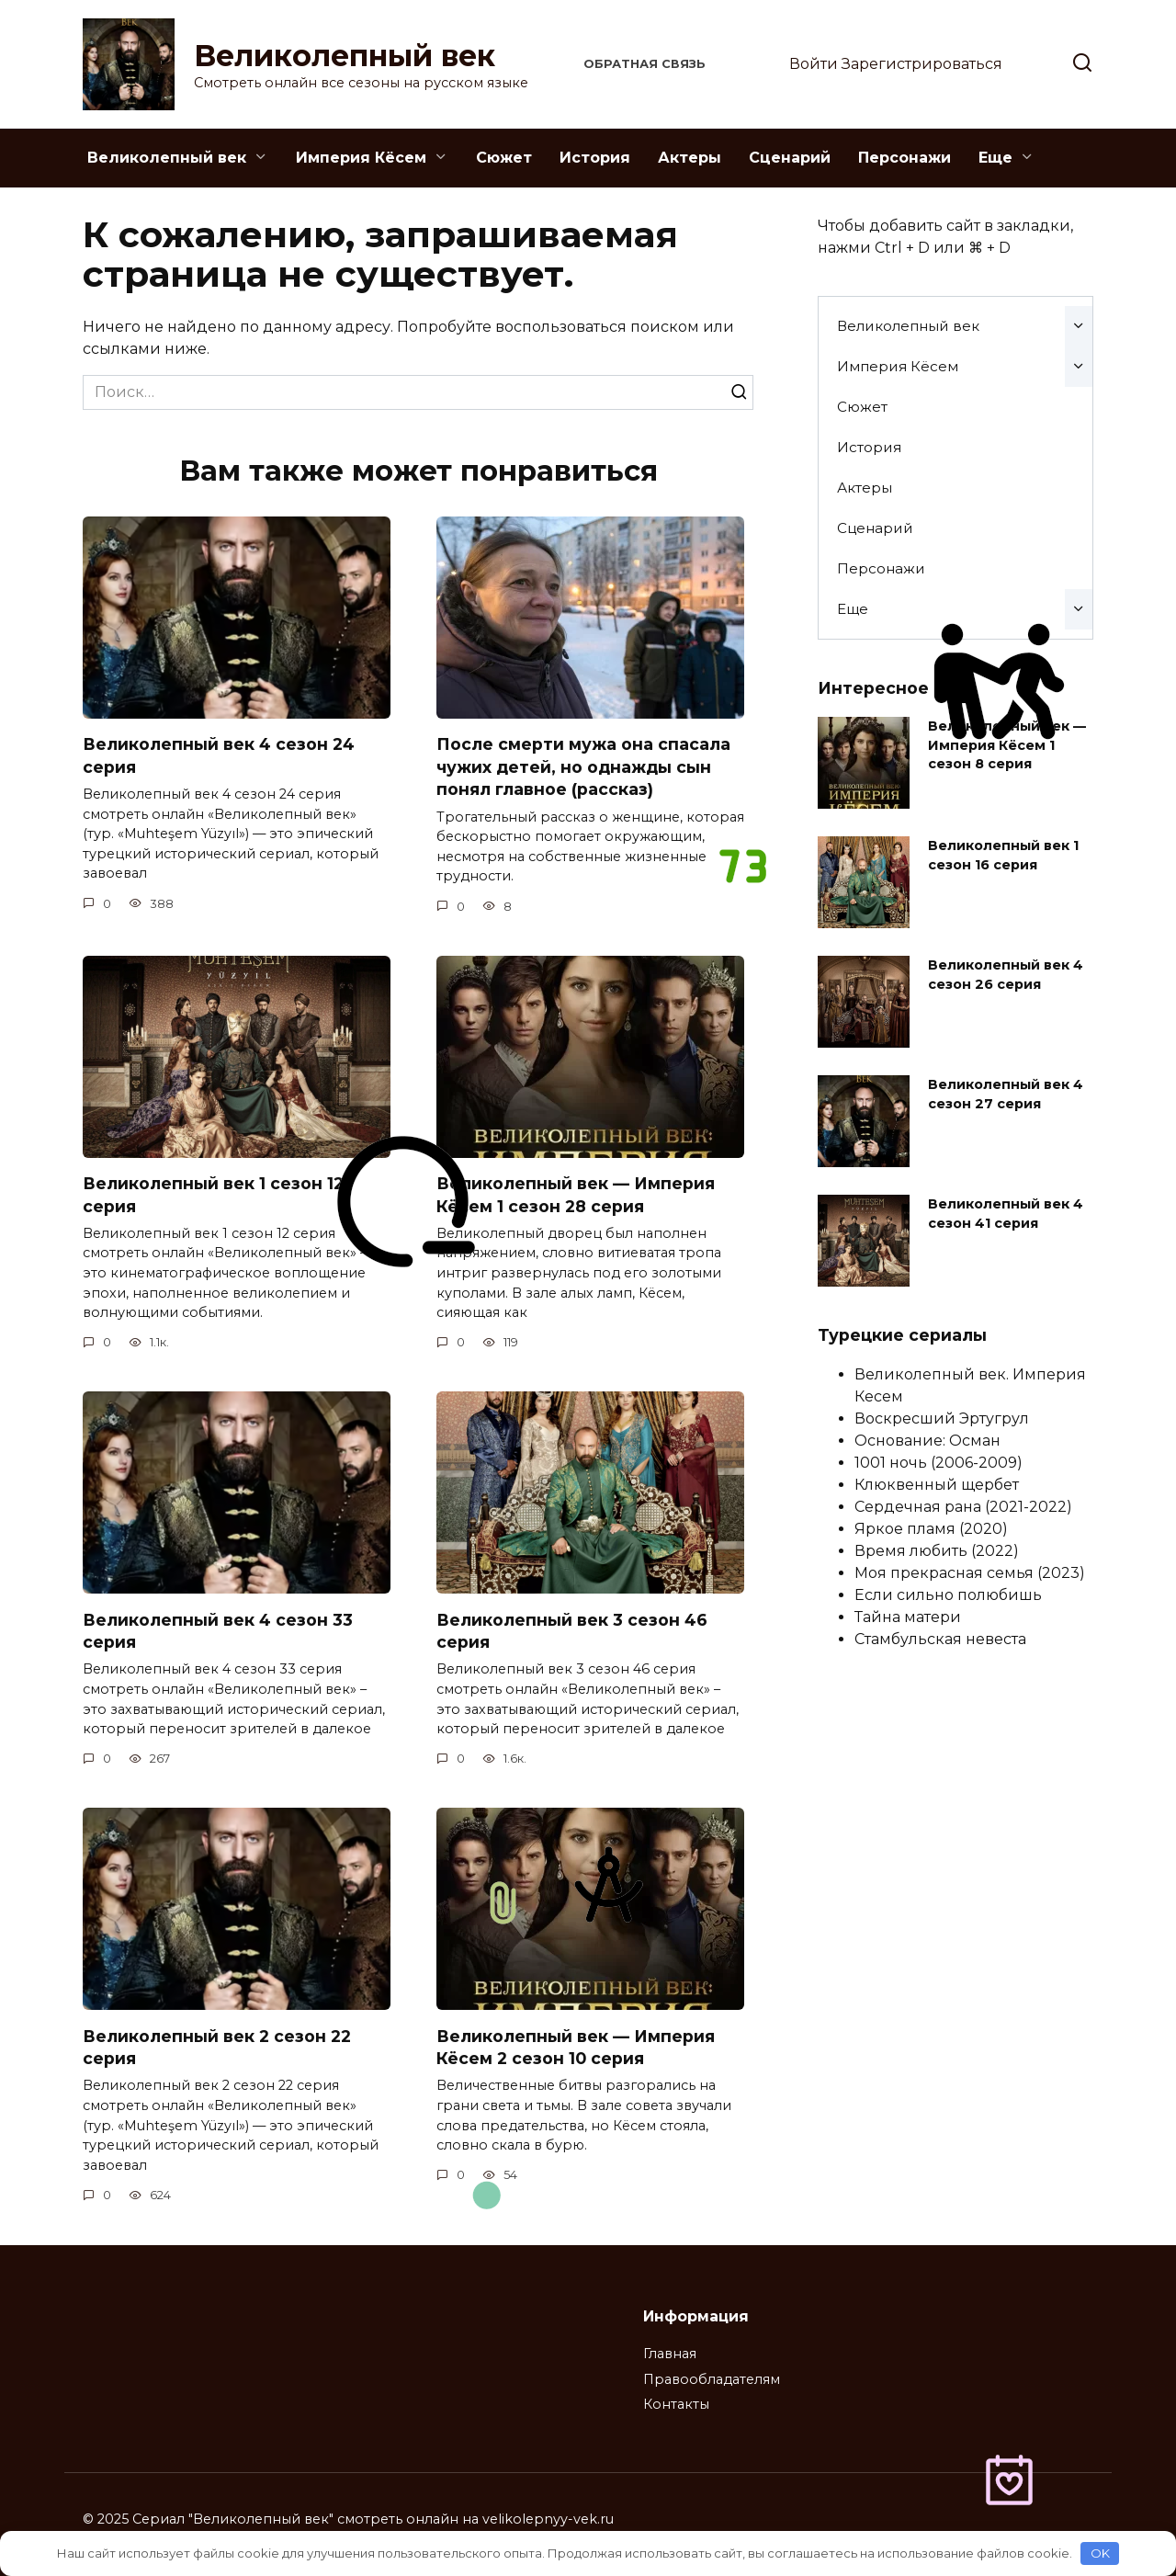 The image size is (1176, 2576). Describe the element at coordinates (402, 1201) in the screenshot. I see `remove item from a list or collection` at that location.